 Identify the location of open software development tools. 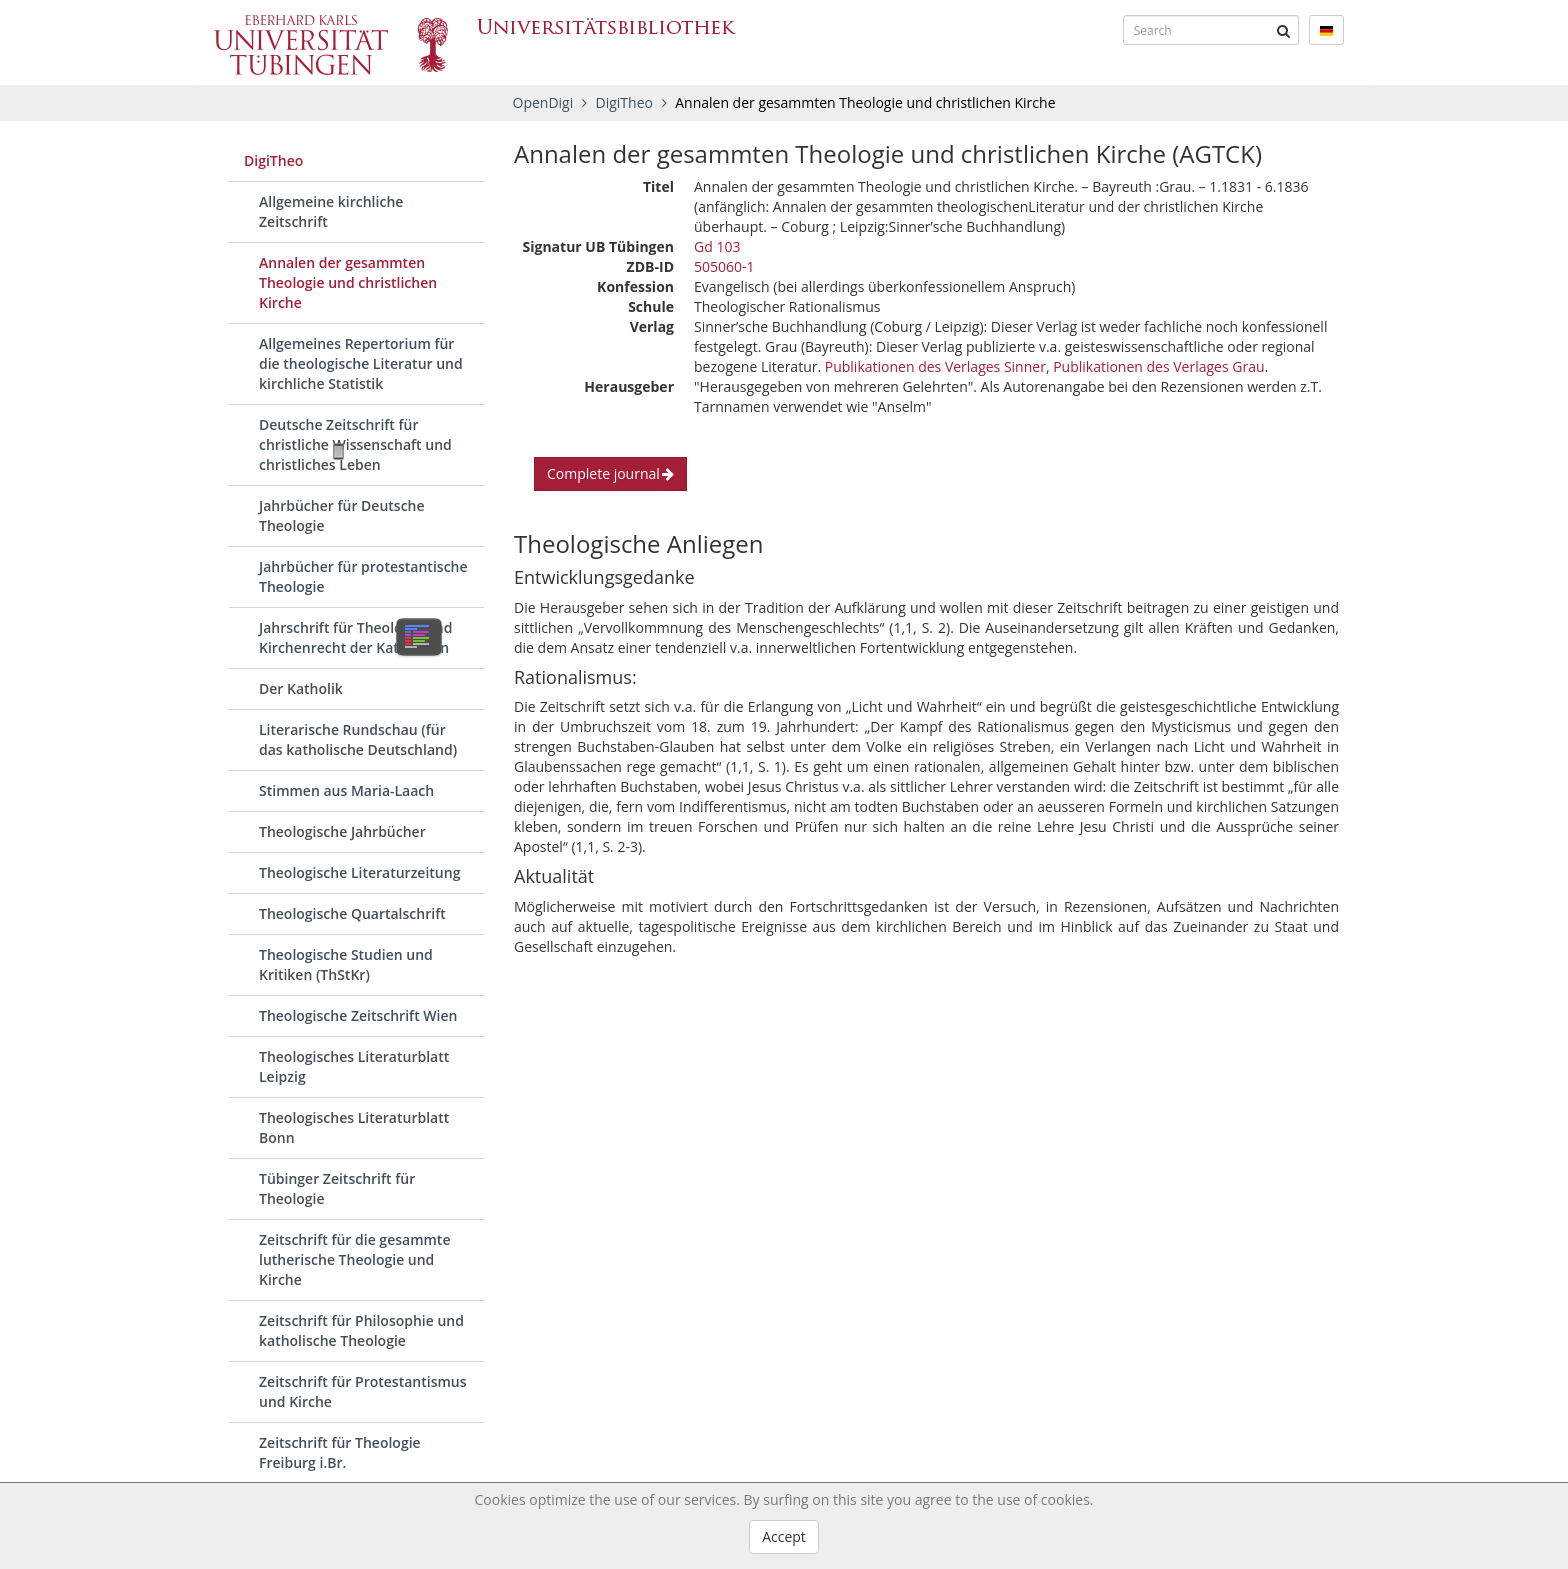
(419, 637).